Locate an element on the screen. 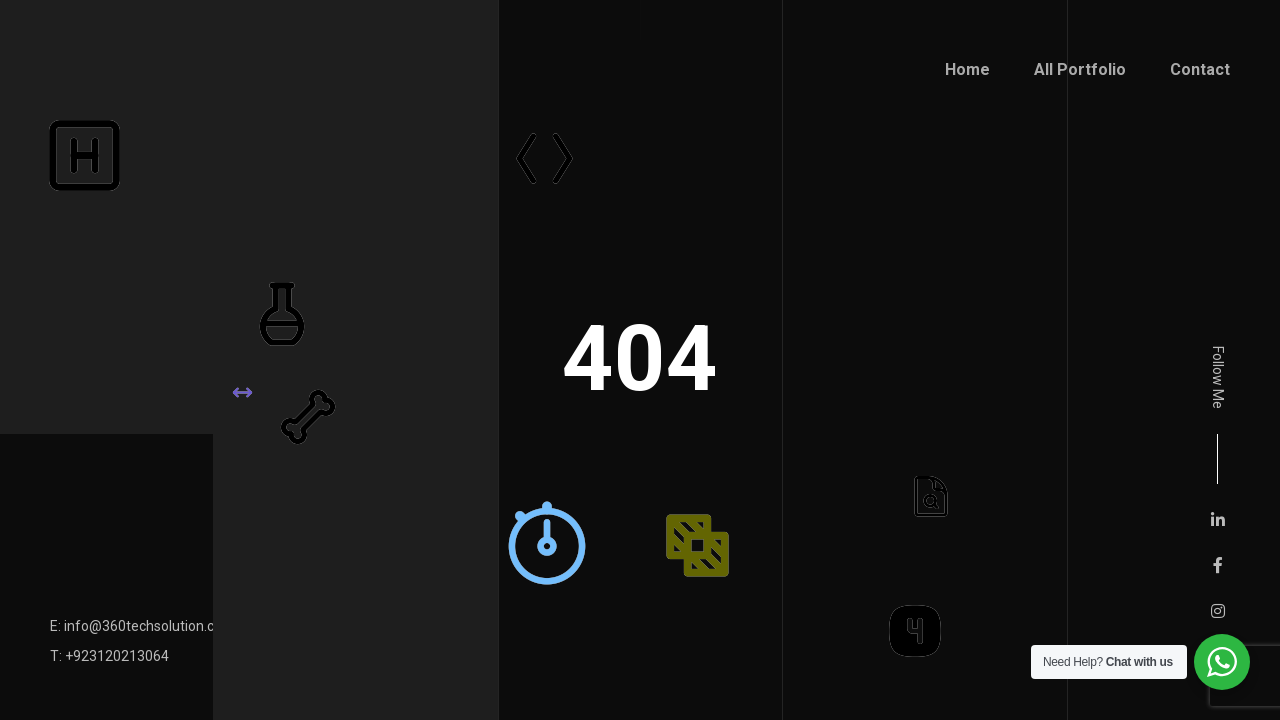 Image resolution: width=1280 pixels, height=720 pixels. search within a document is located at coordinates (931, 497).